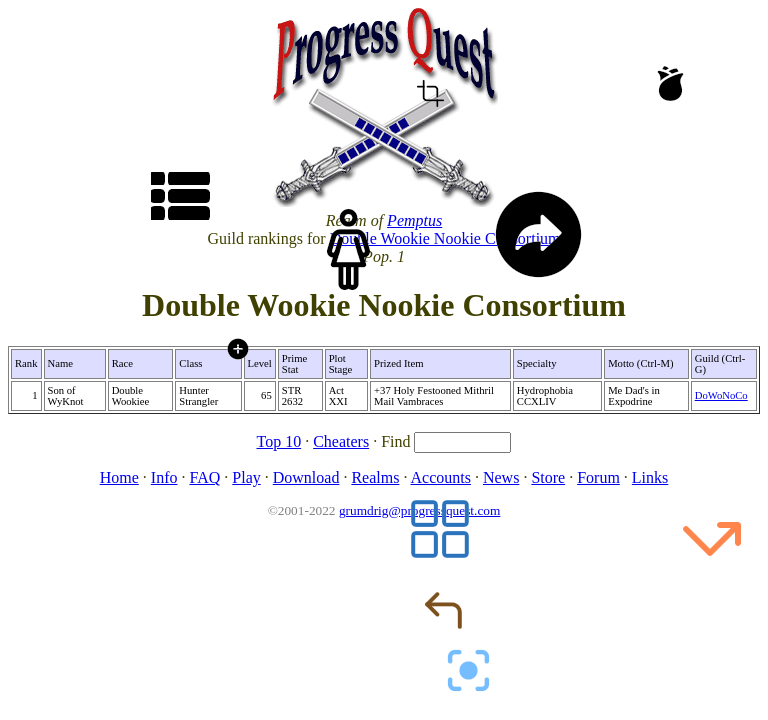 The image size is (768, 720). I want to click on add a new item, so click(238, 349).